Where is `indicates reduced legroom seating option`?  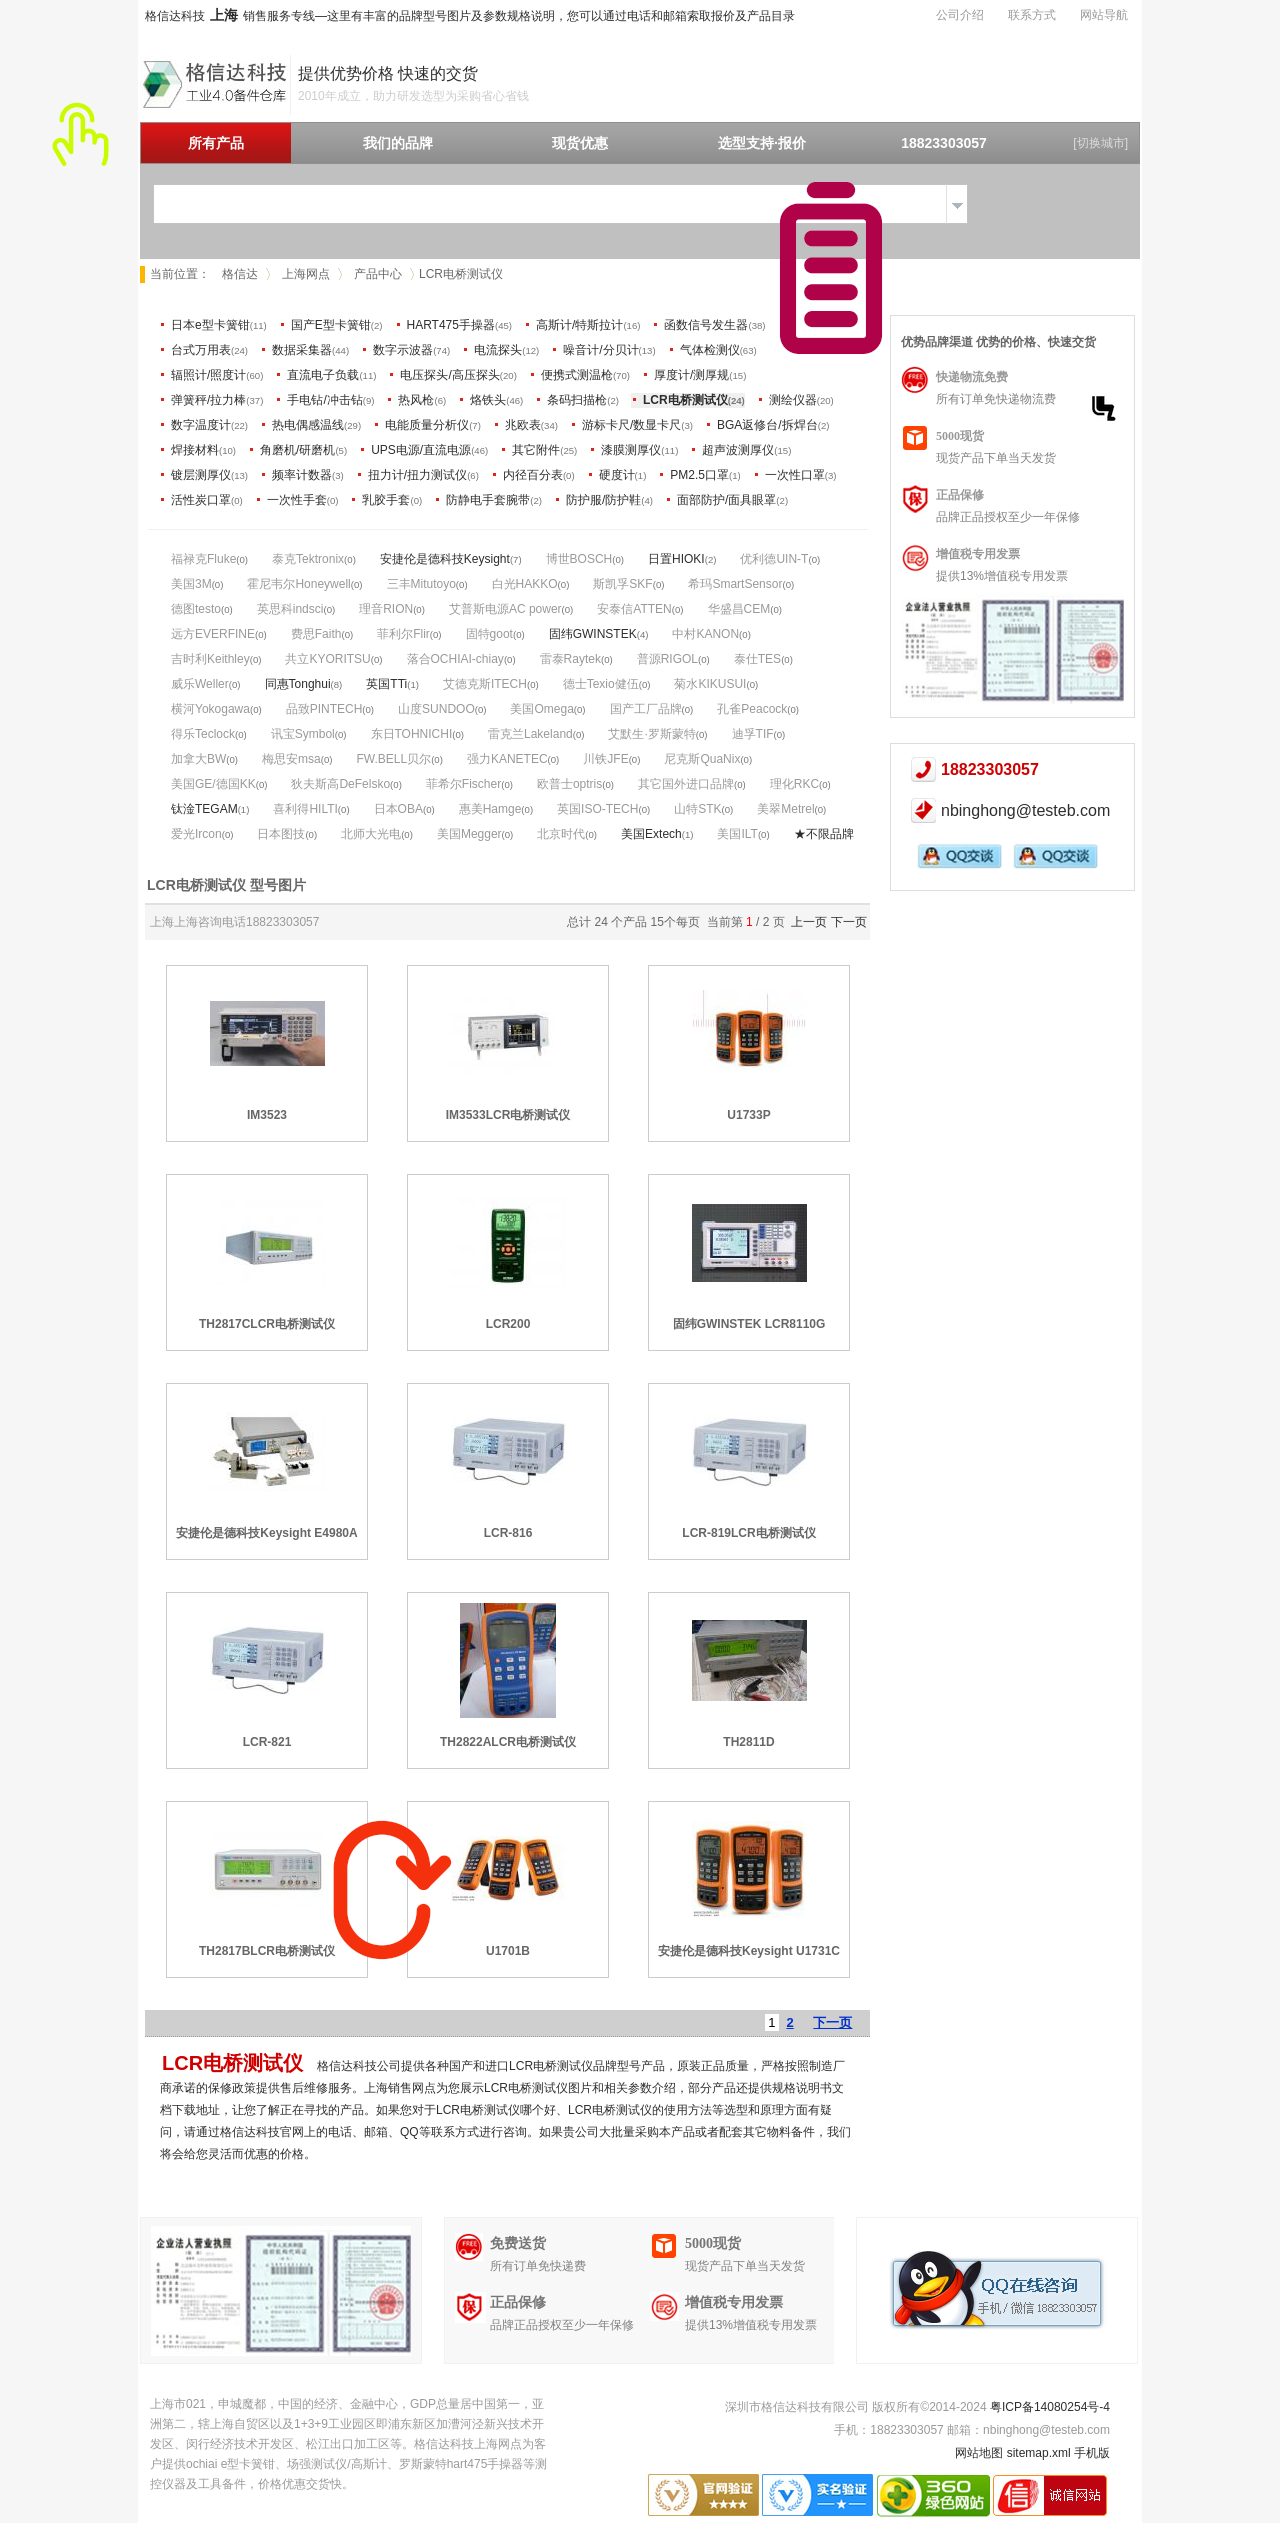 indicates reduced legroom seating option is located at coordinates (1104, 408).